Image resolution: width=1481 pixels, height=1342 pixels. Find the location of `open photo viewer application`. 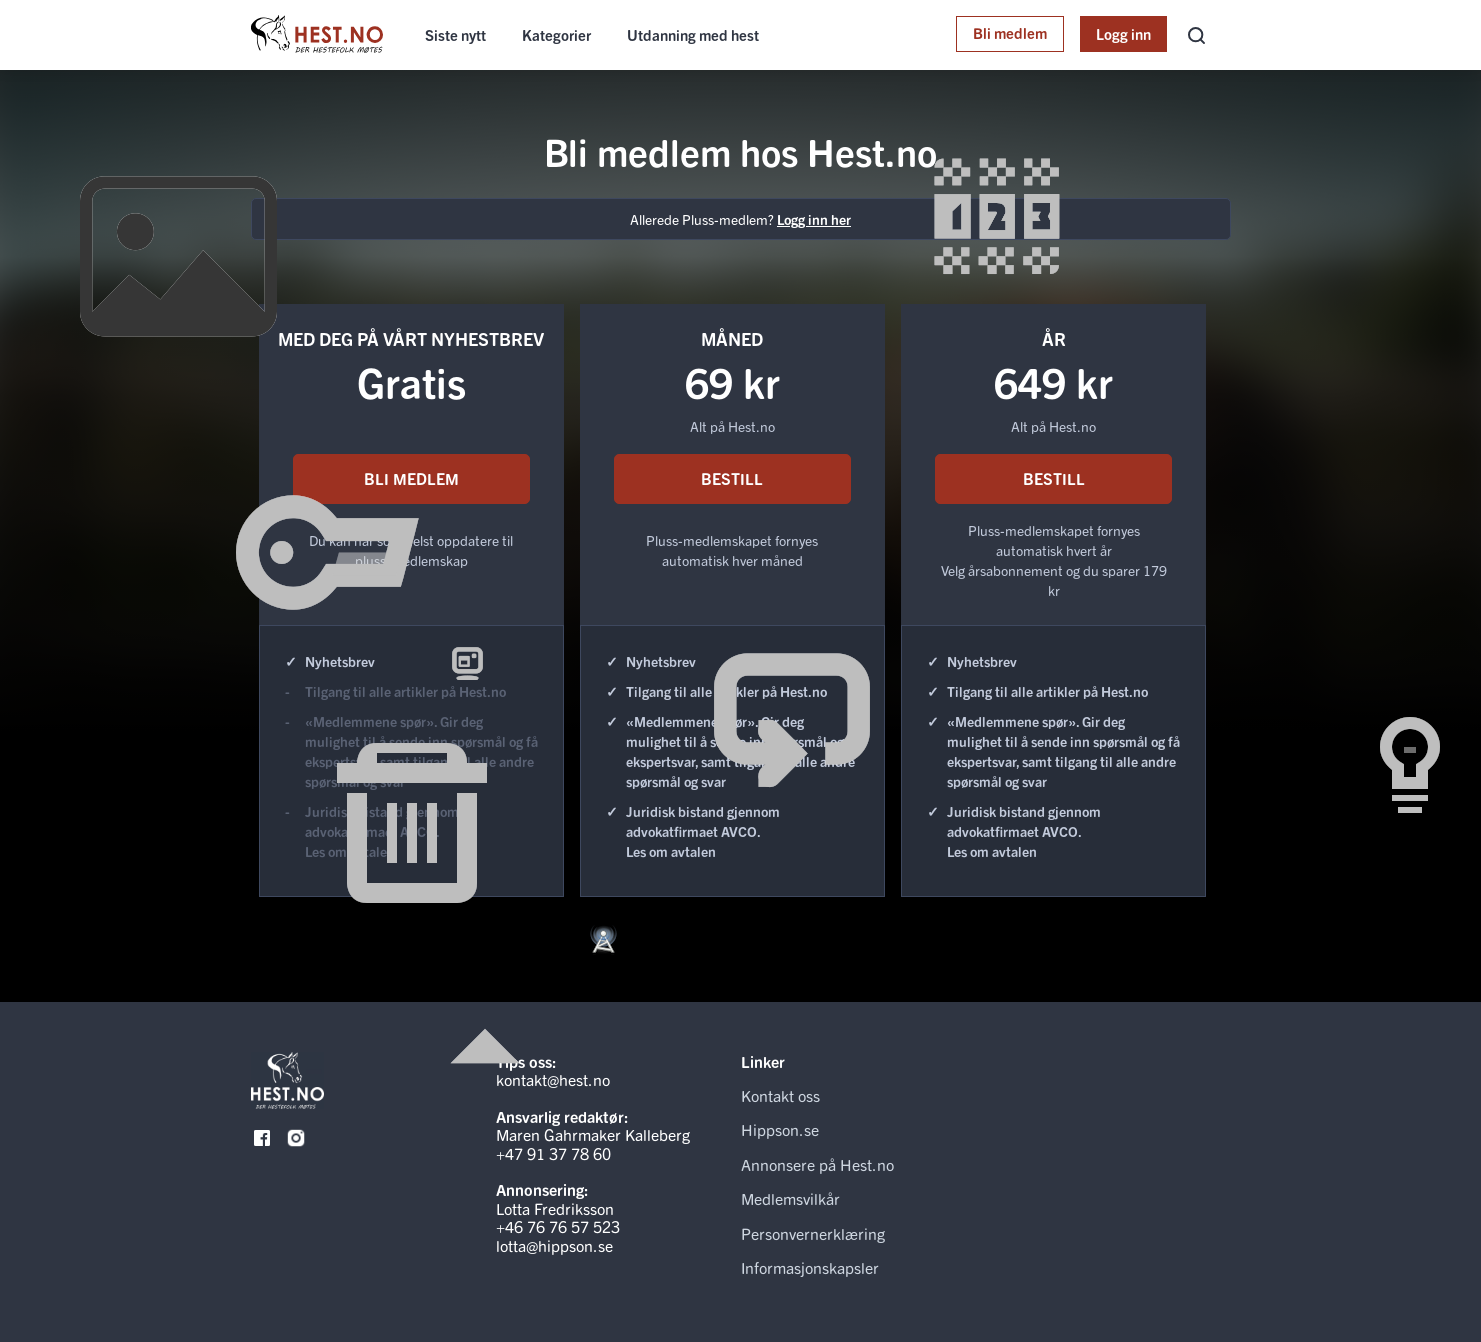

open photo viewer application is located at coordinates (178, 262).